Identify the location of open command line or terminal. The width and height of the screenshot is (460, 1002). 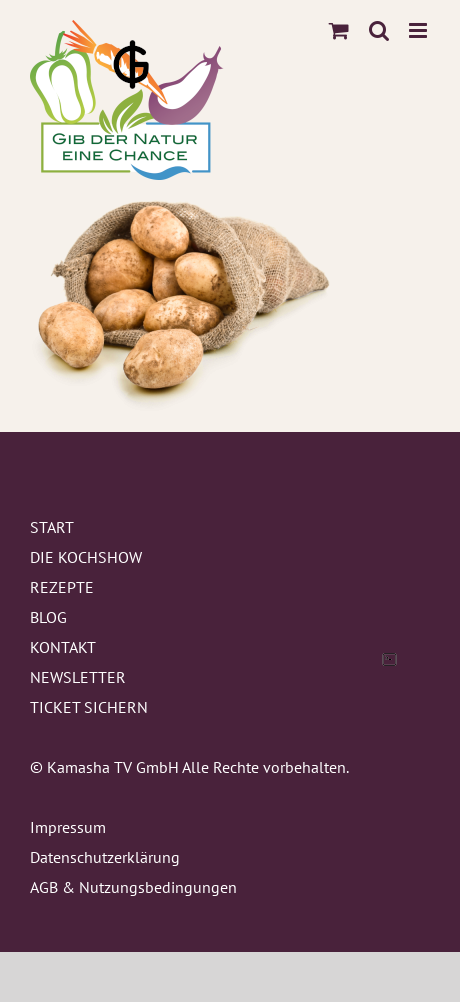
(389, 659).